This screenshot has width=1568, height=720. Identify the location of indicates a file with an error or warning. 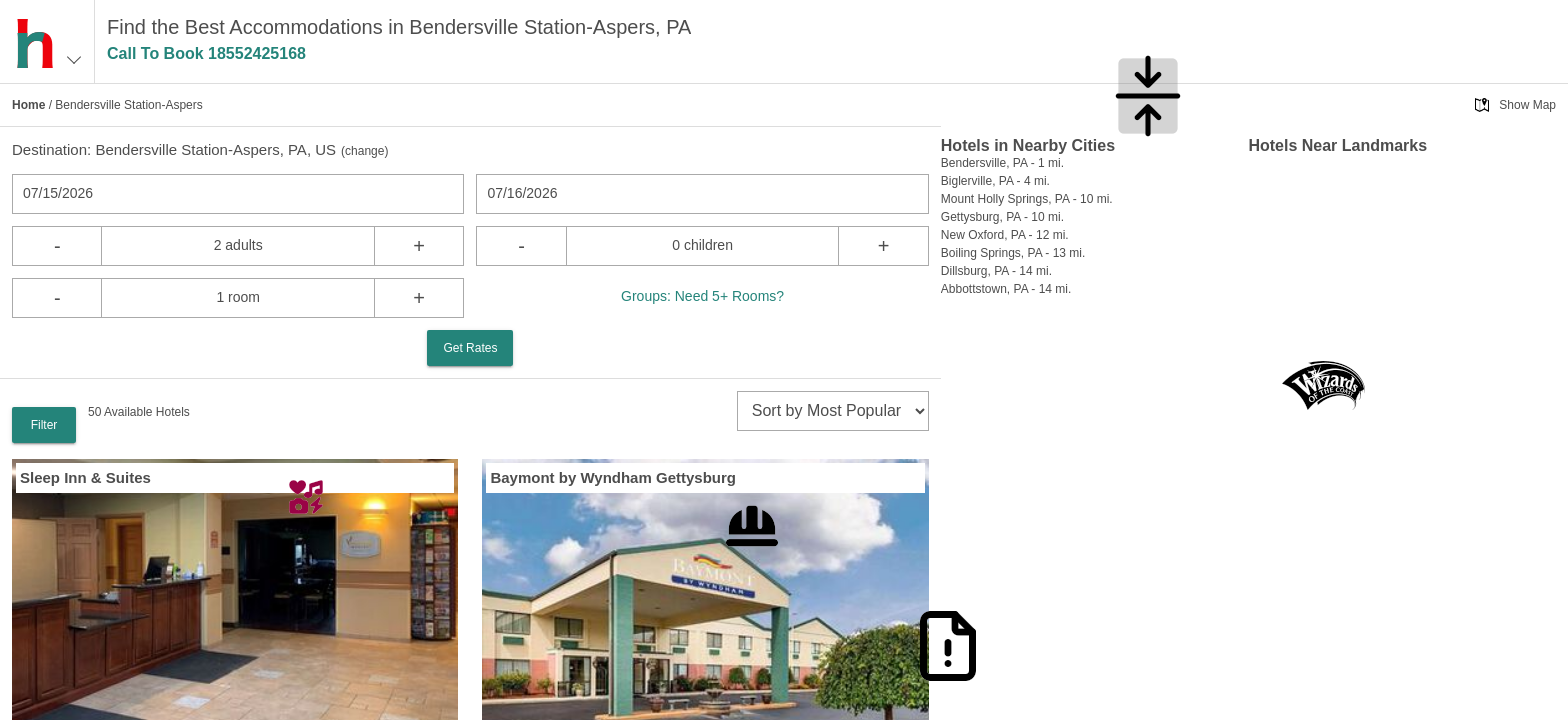
(948, 646).